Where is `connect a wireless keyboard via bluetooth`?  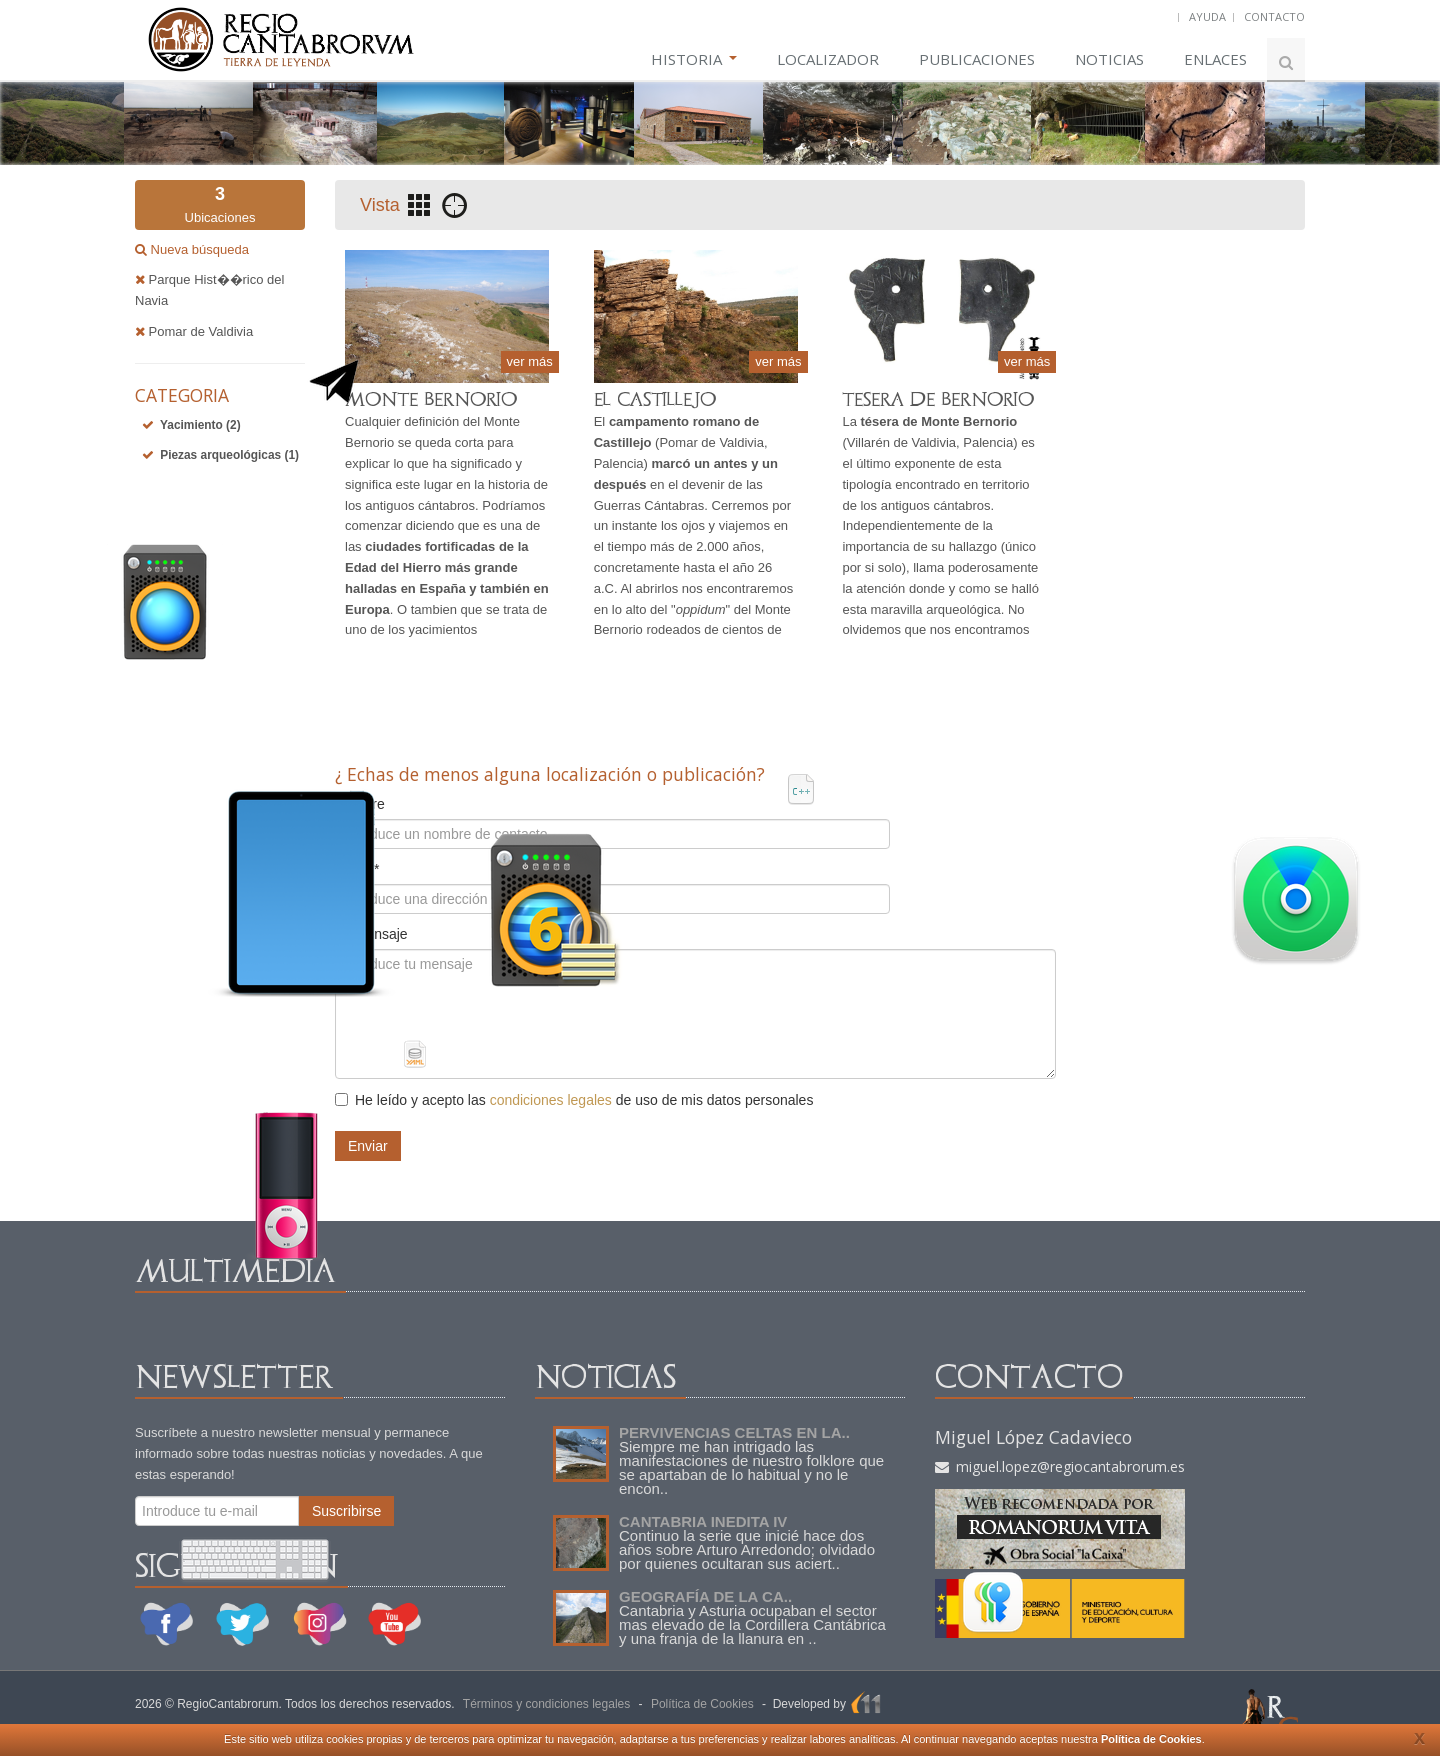 connect a wireless keyboard via bluetooth is located at coordinates (255, 1559).